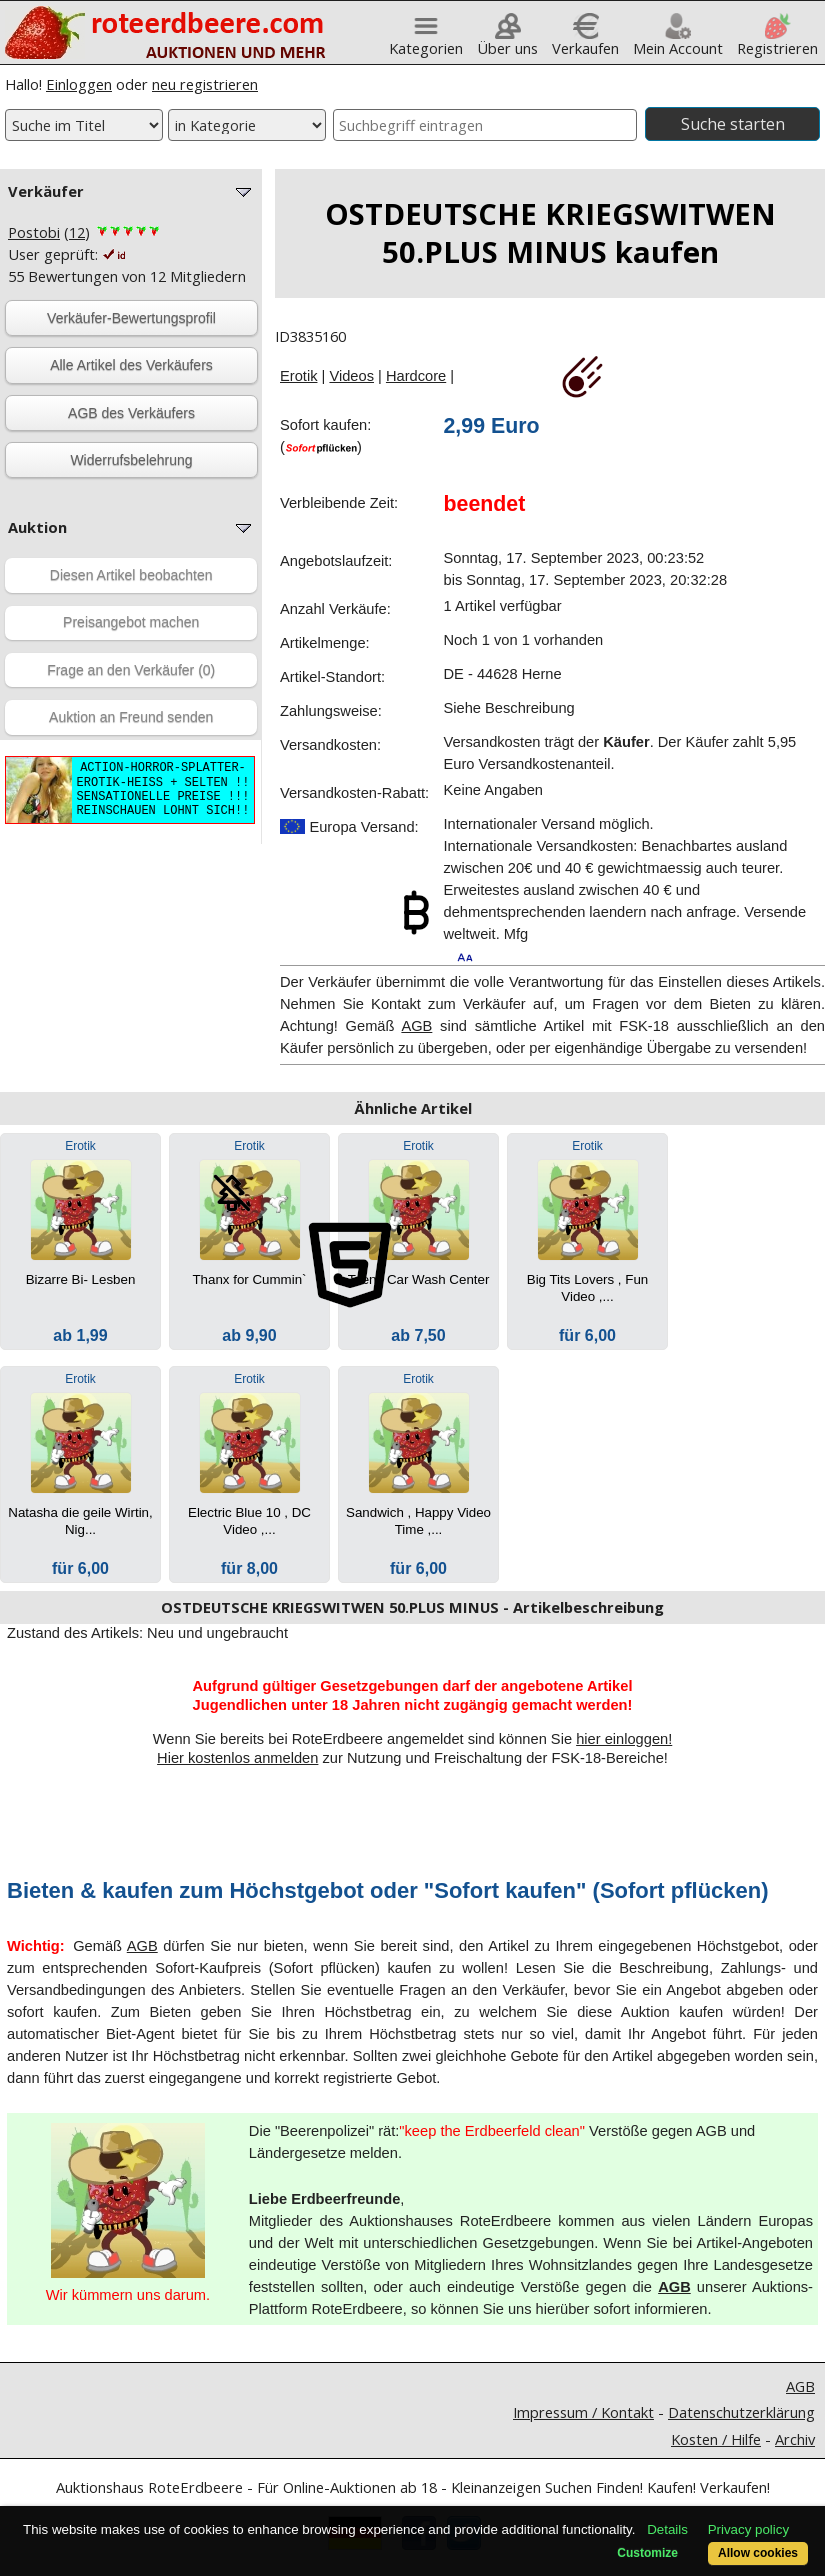 The image size is (825, 2576). Describe the element at coordinates (582, 377) in the screenshot. I see `indicates a trending or viral item` at that location.